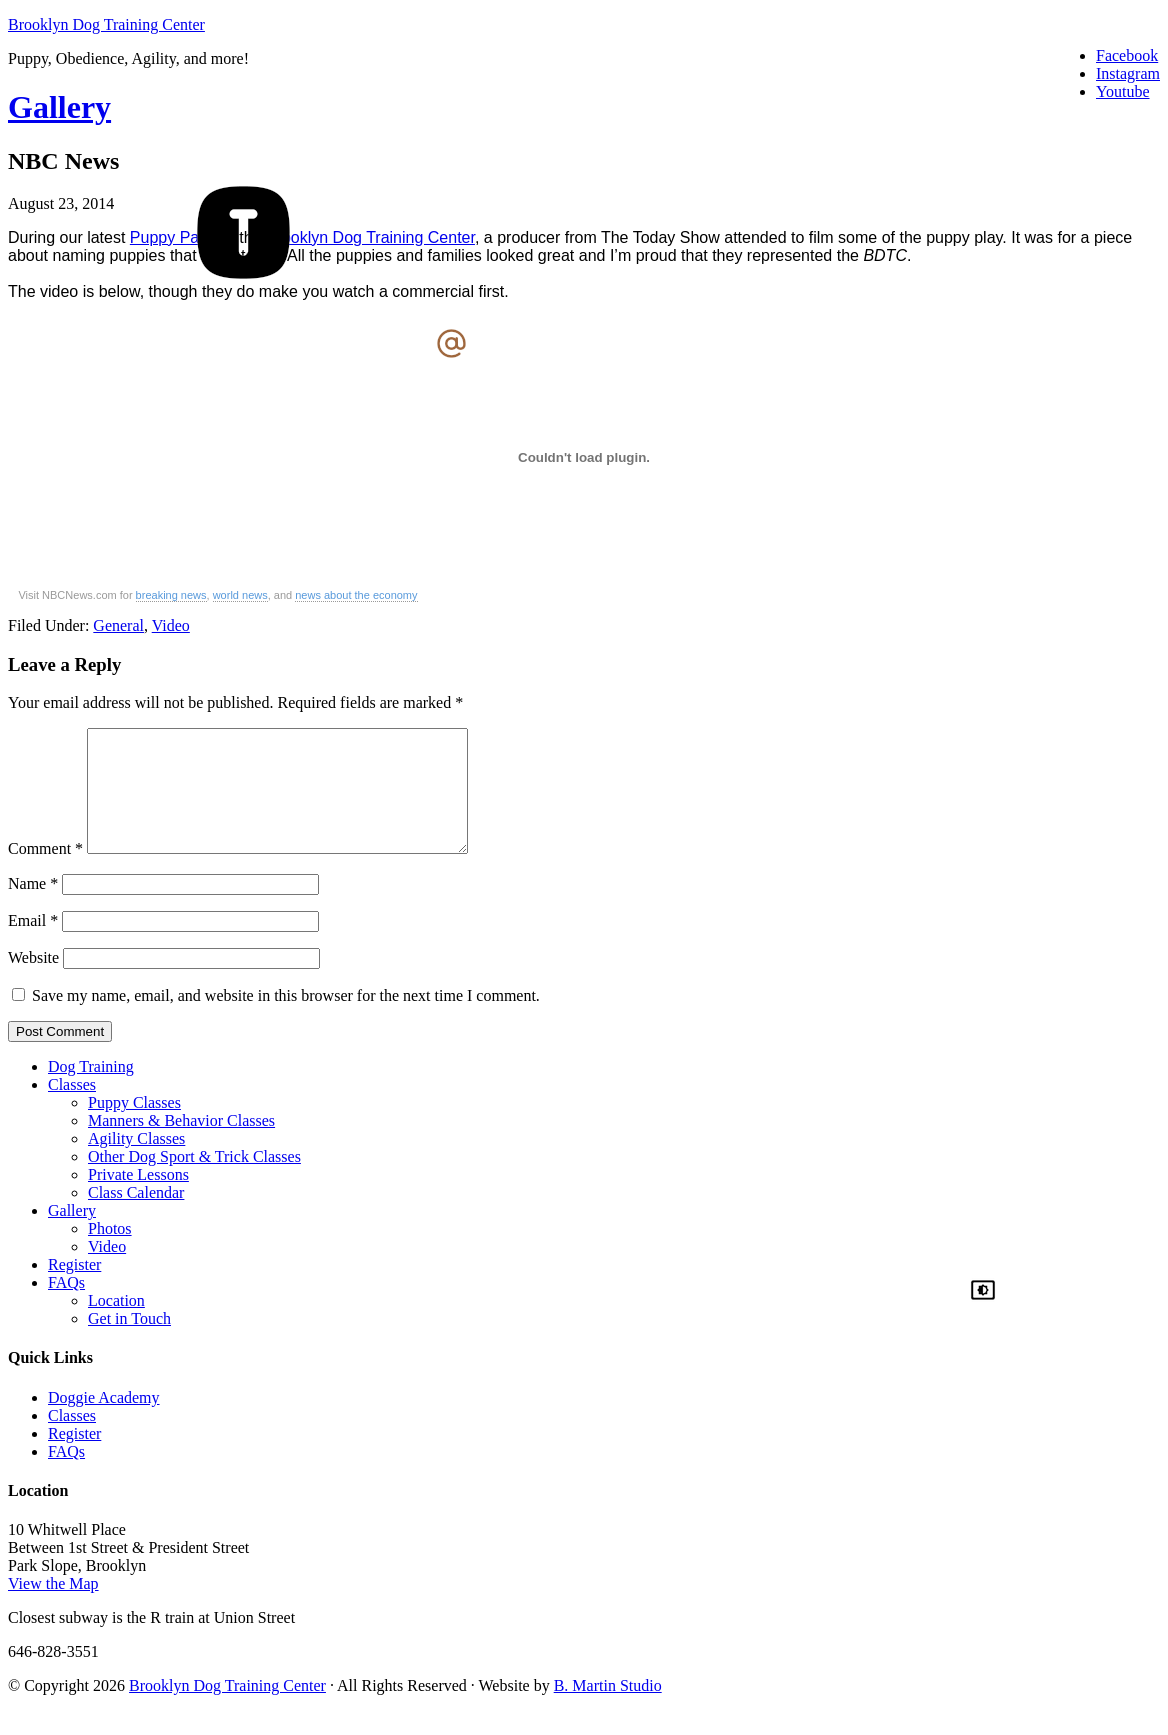 This screenshot has height=1735, width=1168. Describe the element at coordinates (451, 343) in the screenshot. I see `mention a user in a post or comment` at that location.